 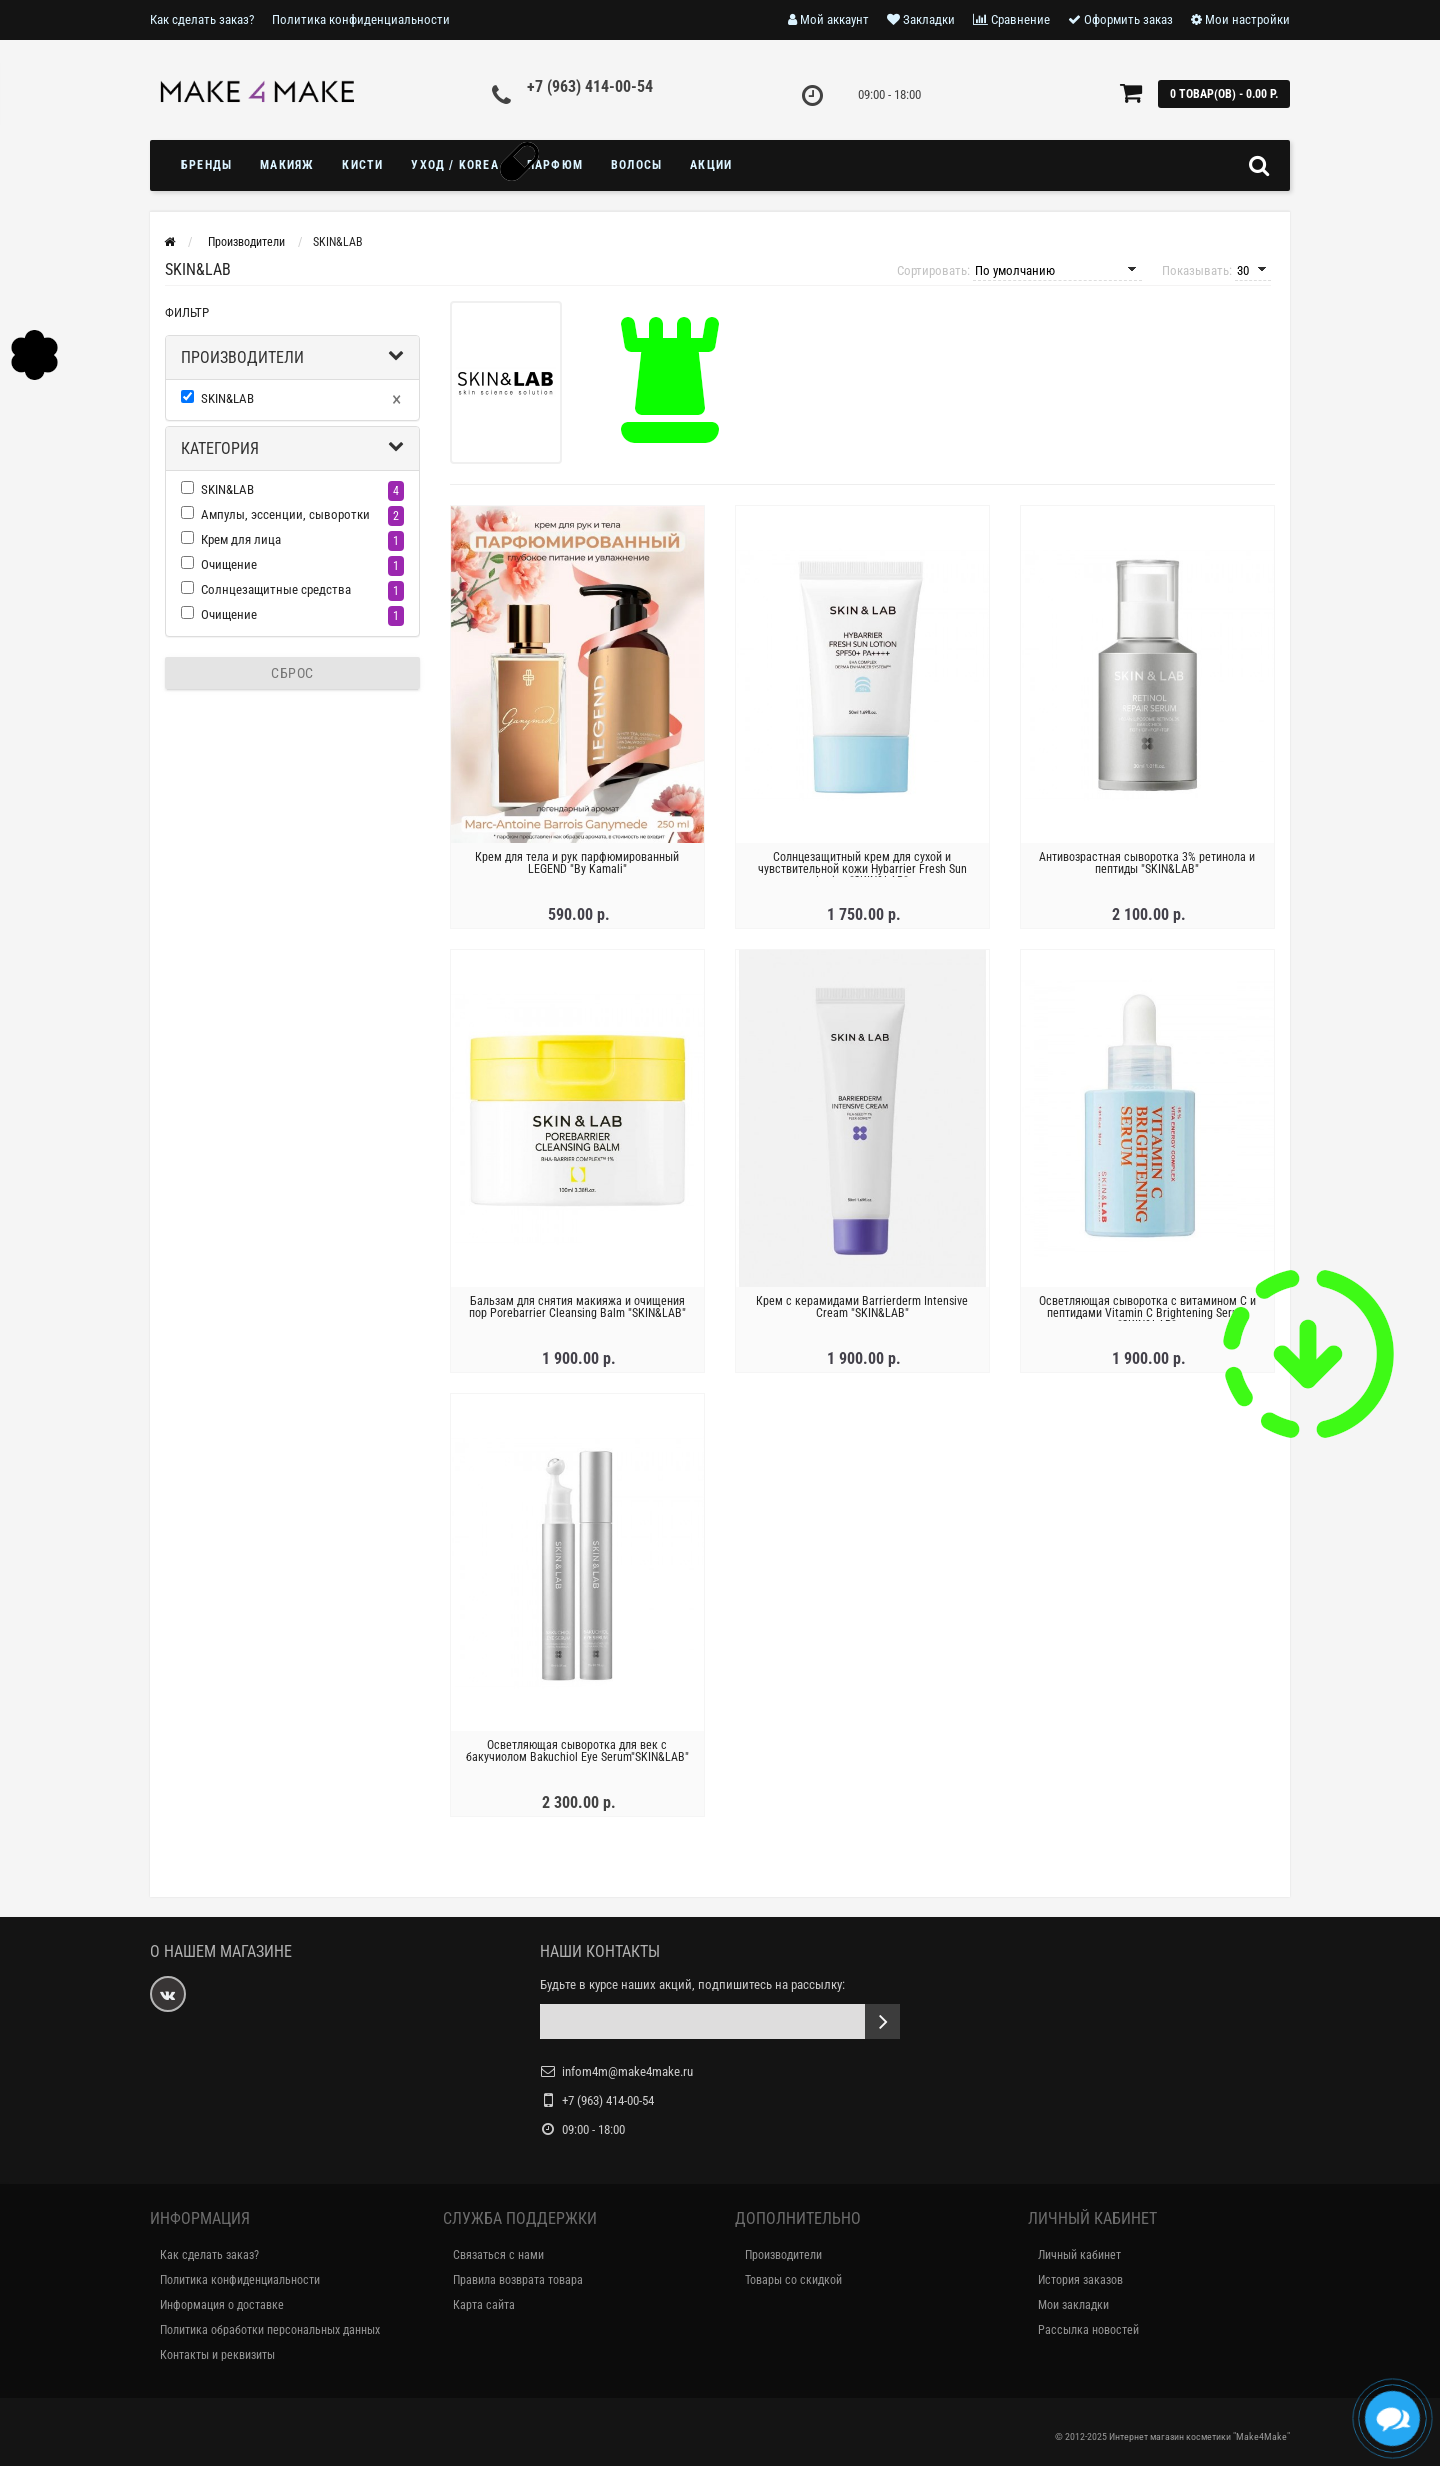 What do you see at coordinates (35, 355) in the screenshot?
I see `indicates a michelin-starred restaurant or venue` at bounding box center [35, 355].